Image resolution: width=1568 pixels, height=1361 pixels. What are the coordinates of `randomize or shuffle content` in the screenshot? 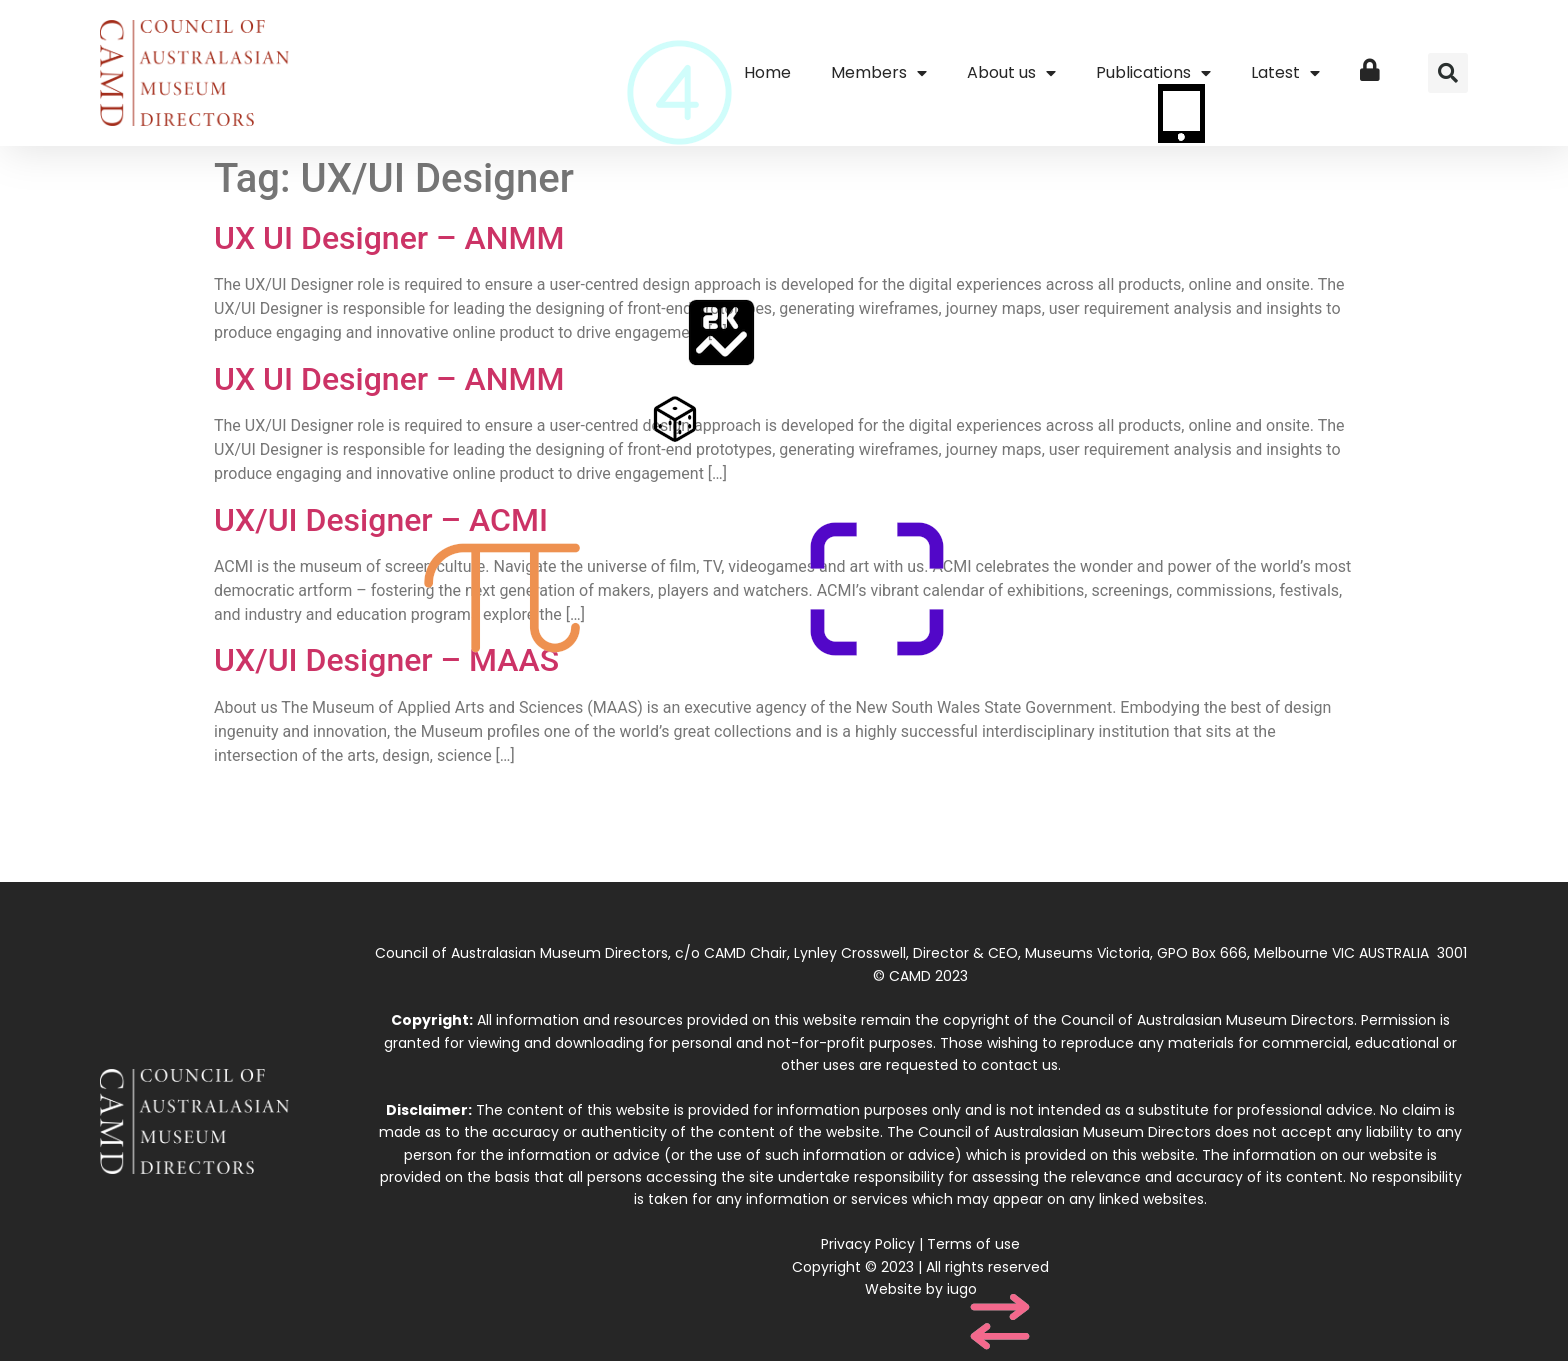 It's located at (675, 419).